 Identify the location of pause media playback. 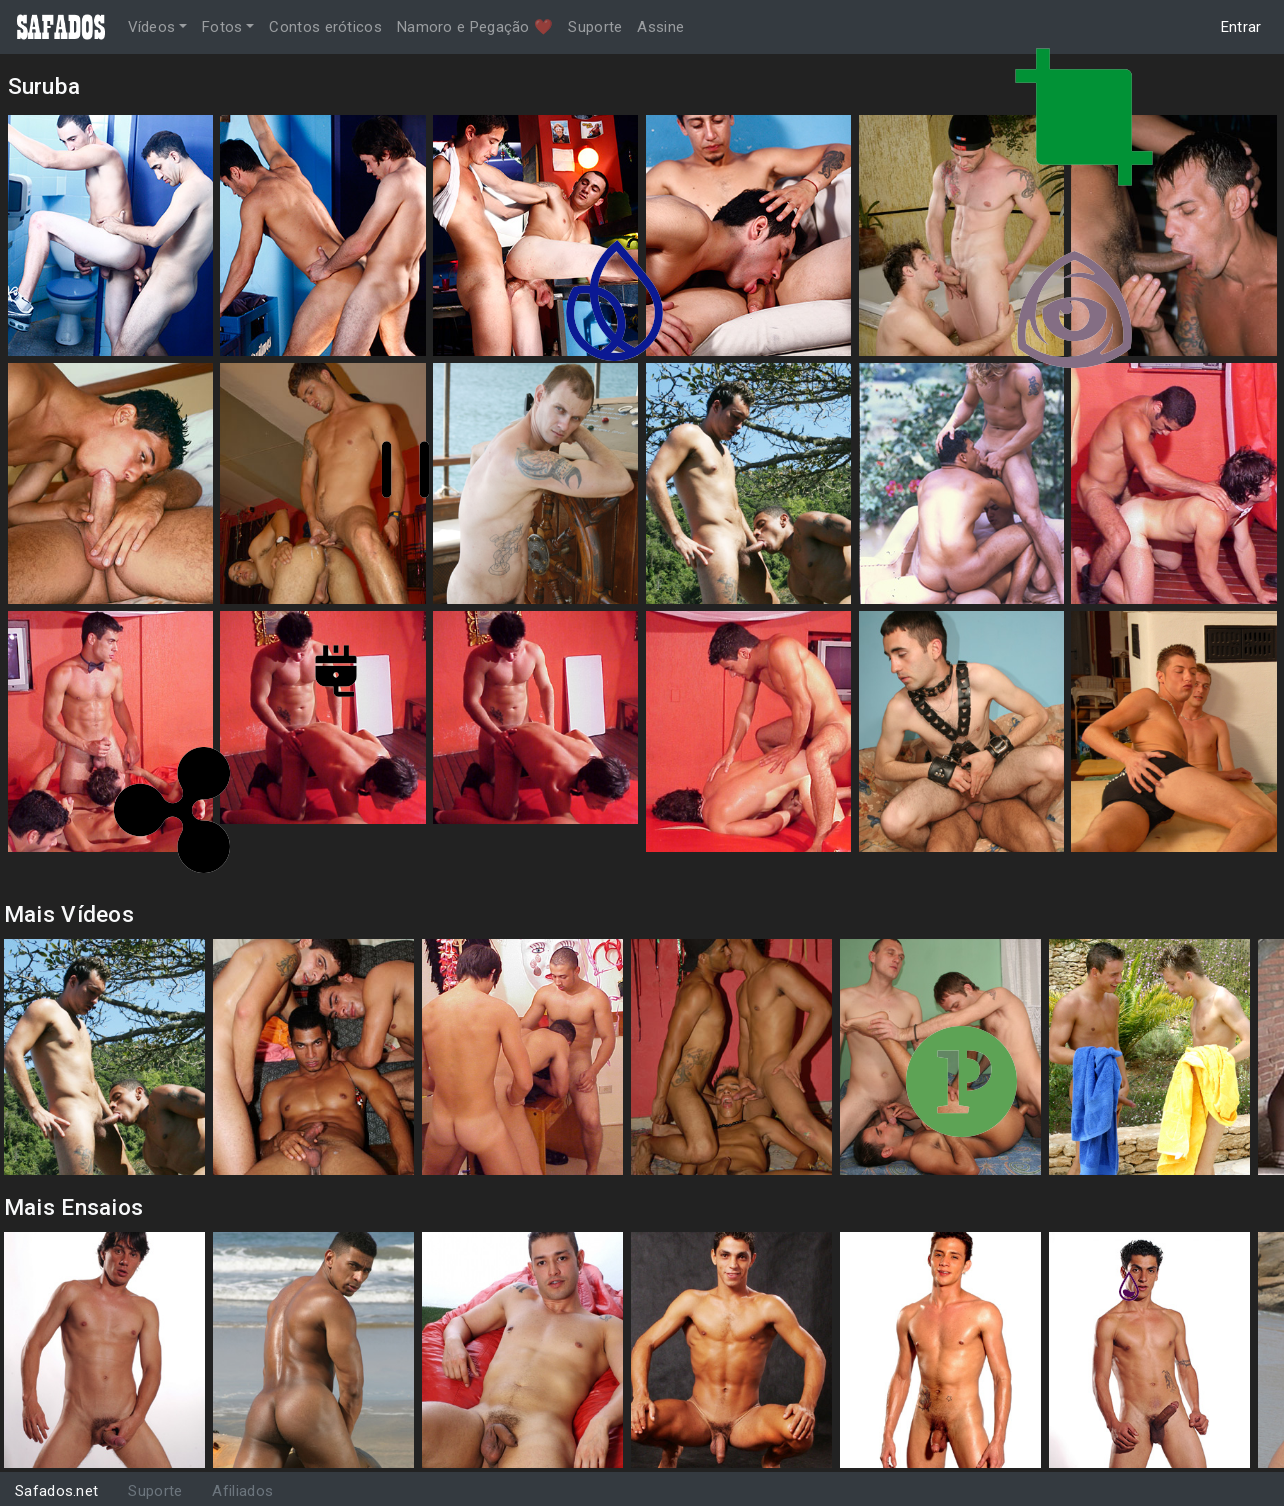
(405, 469).